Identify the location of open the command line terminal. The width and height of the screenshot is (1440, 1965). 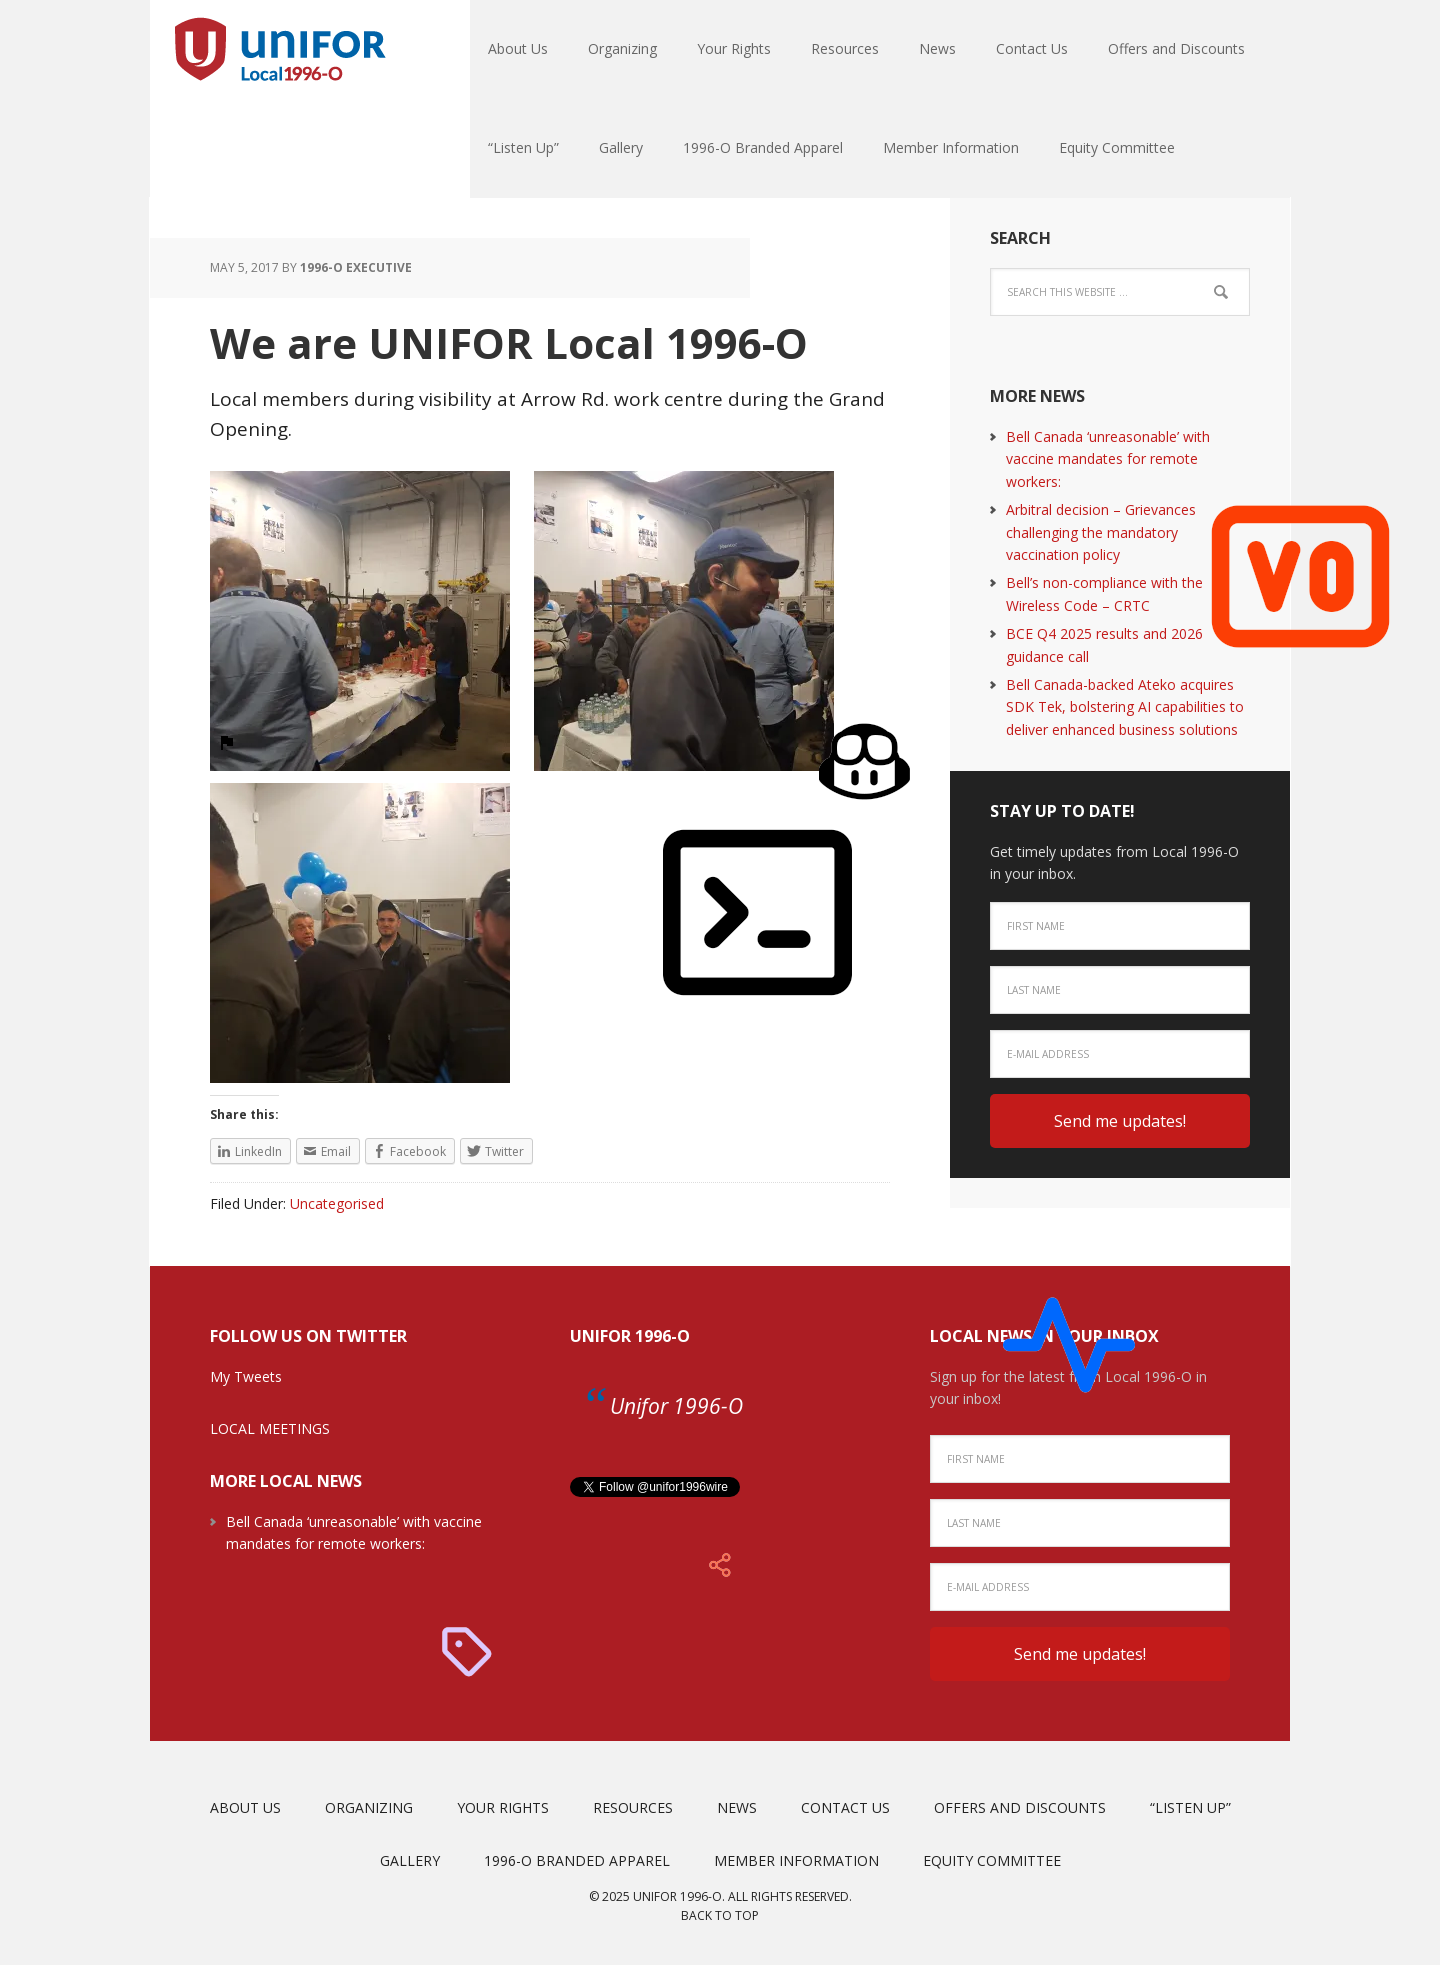
(757, 912).